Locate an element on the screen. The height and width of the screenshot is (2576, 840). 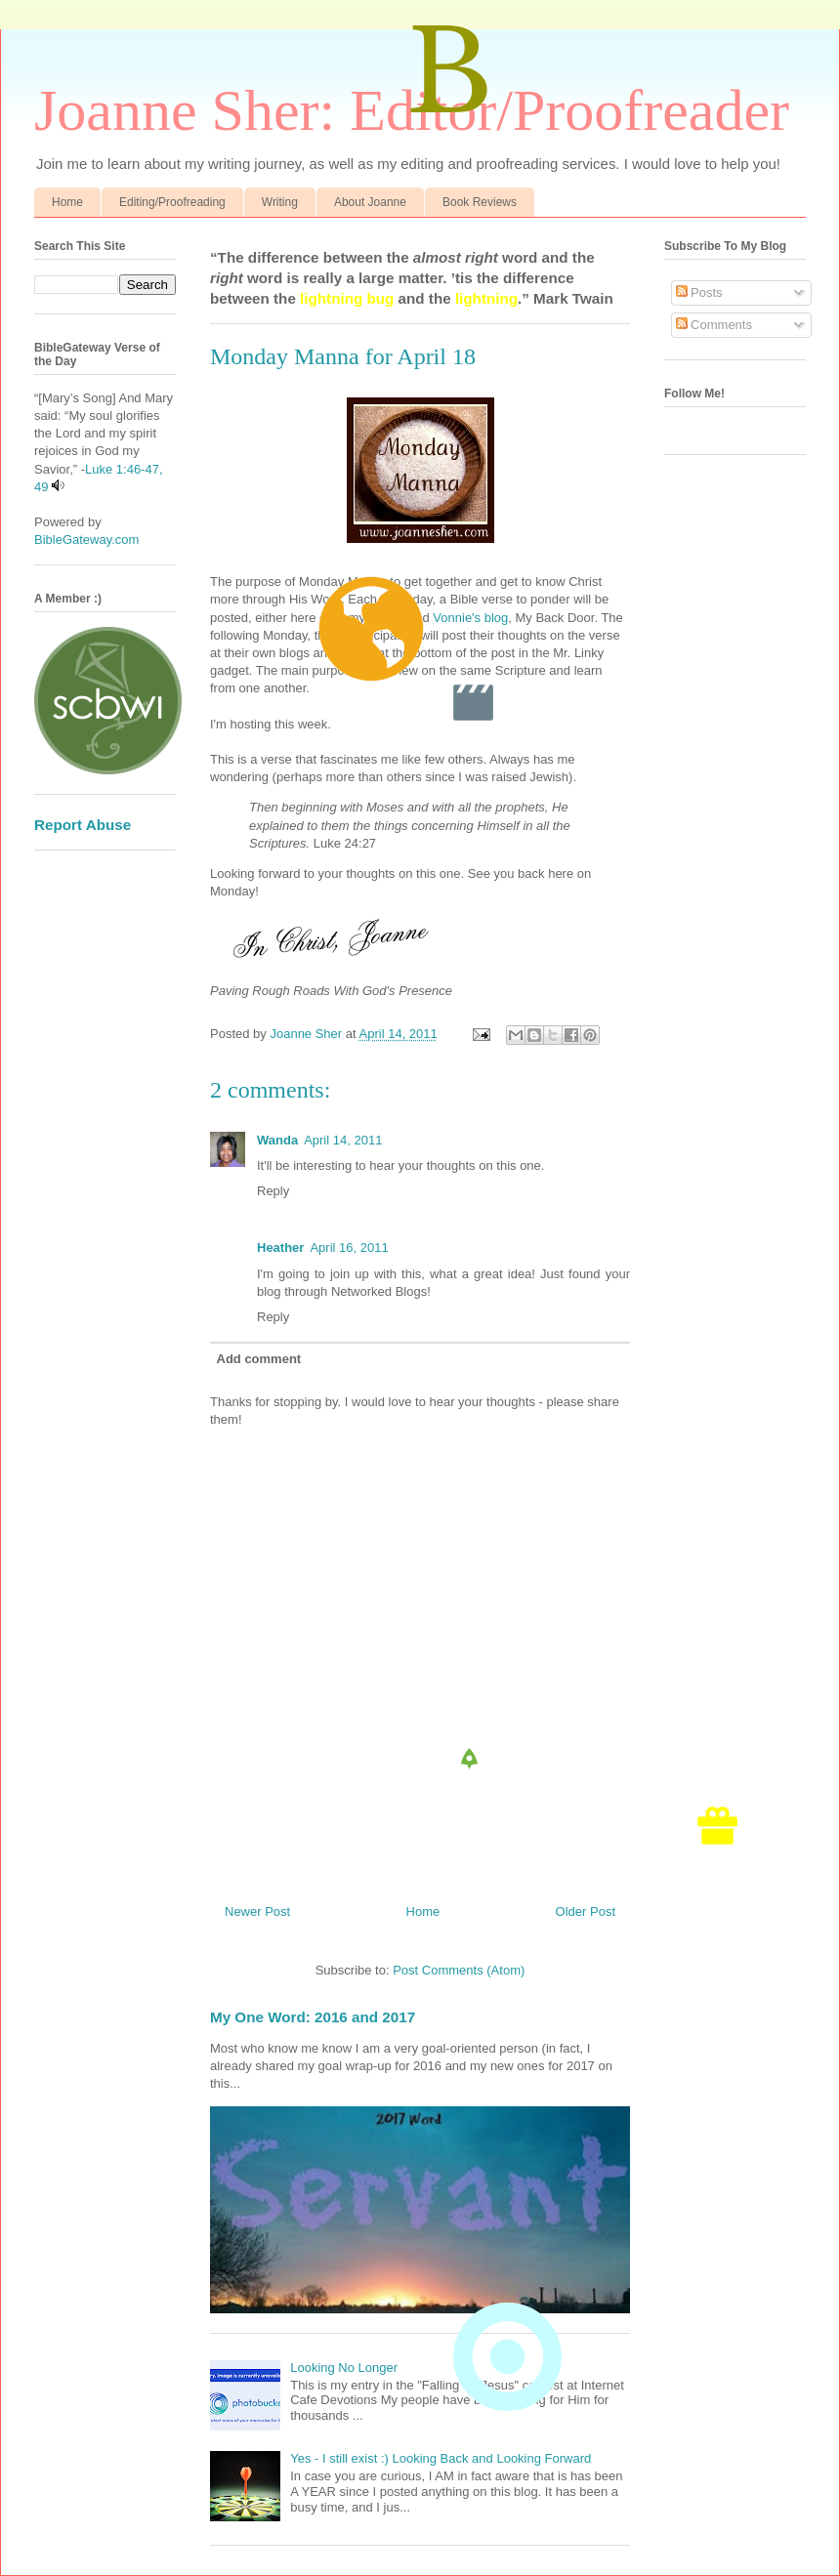
access video or movie content is located at coordinates (473, 702).